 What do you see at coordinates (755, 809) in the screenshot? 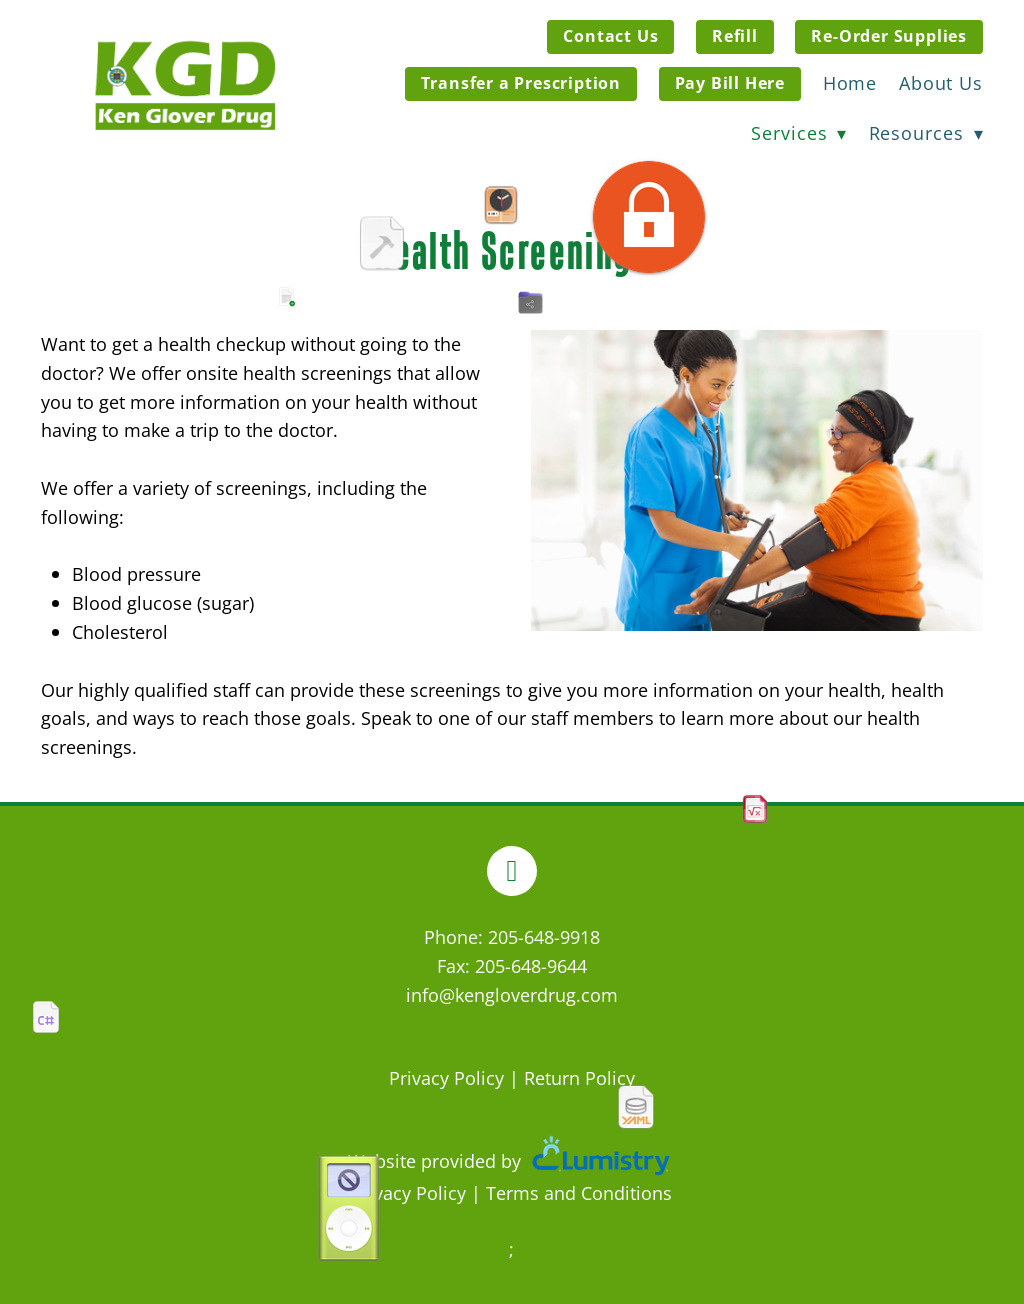
I see `libreoffice math formula template file` at bounding box center [755, 809].